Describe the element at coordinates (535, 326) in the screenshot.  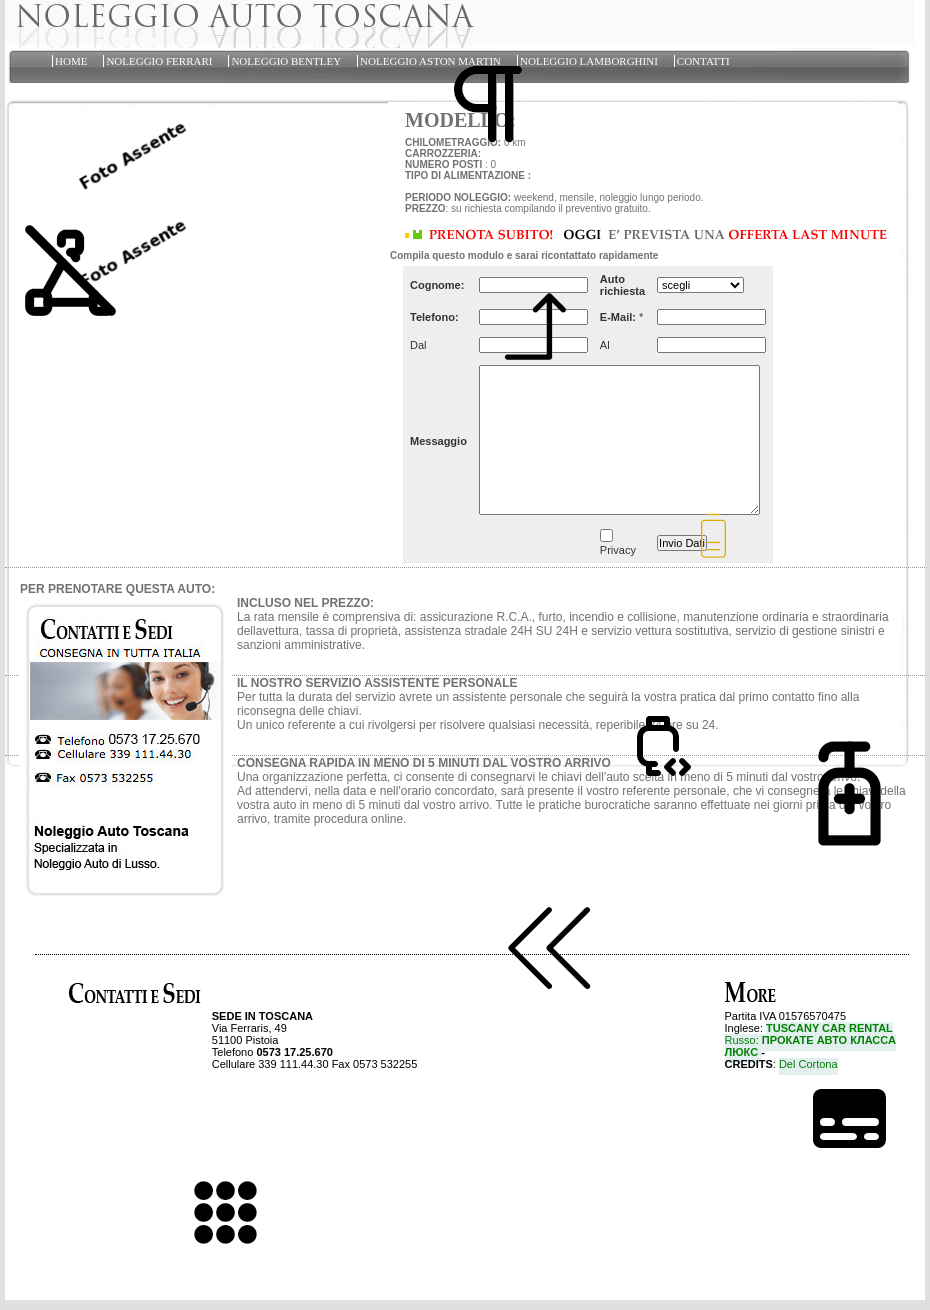
I see `turn right then continue upward` at that location.